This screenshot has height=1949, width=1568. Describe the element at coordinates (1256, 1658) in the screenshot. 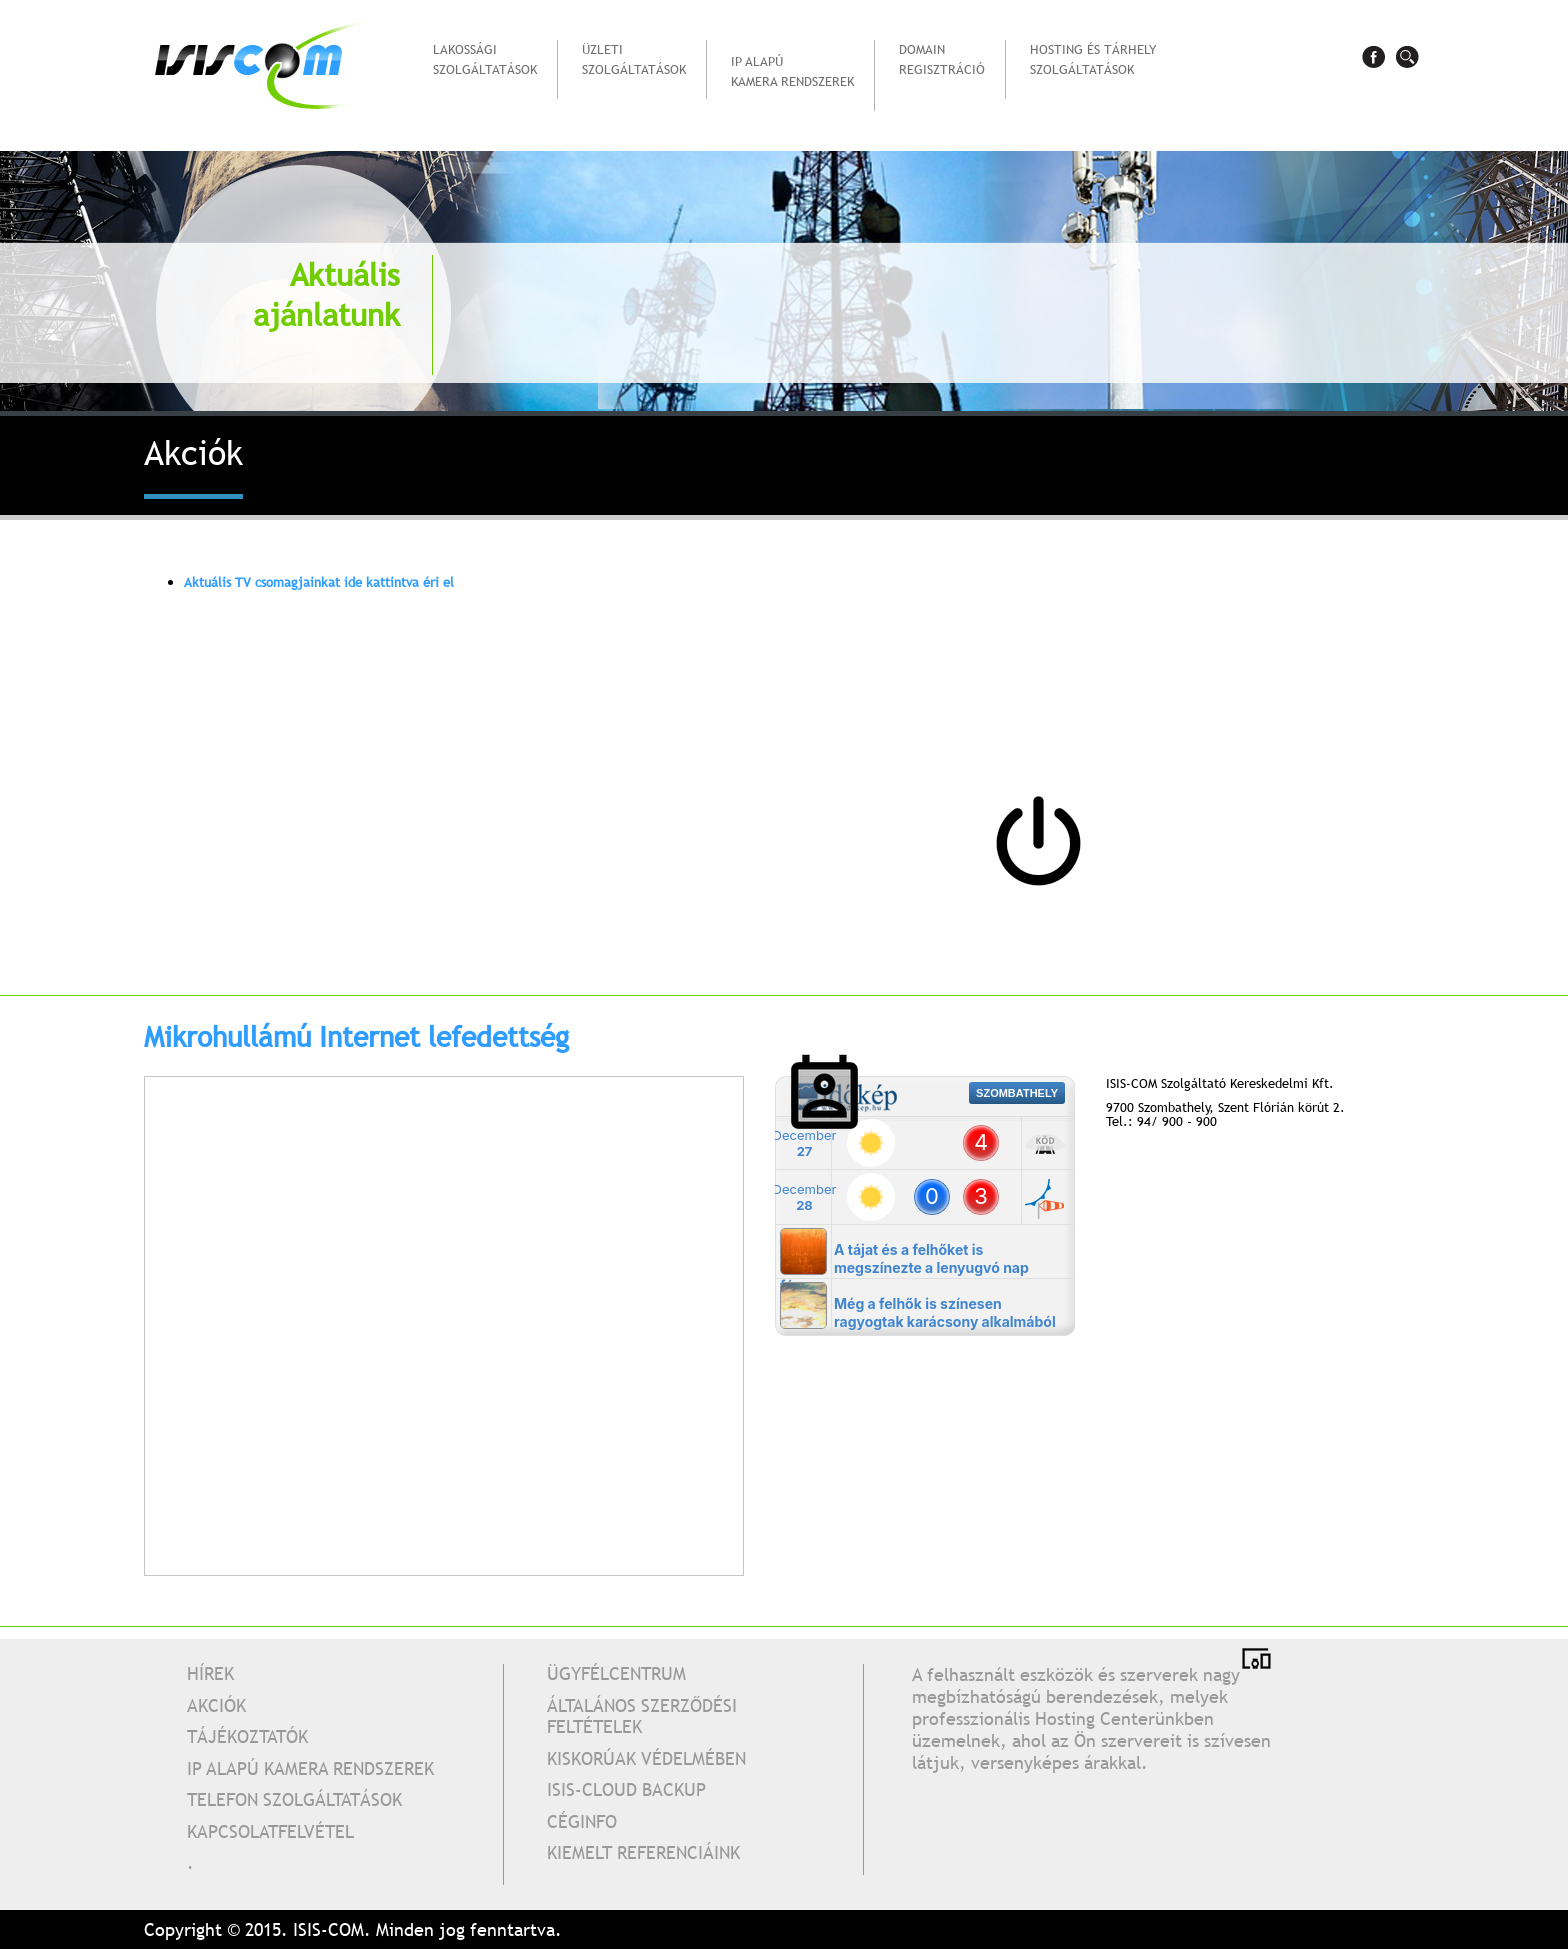

I see `view connected devices` at that location.